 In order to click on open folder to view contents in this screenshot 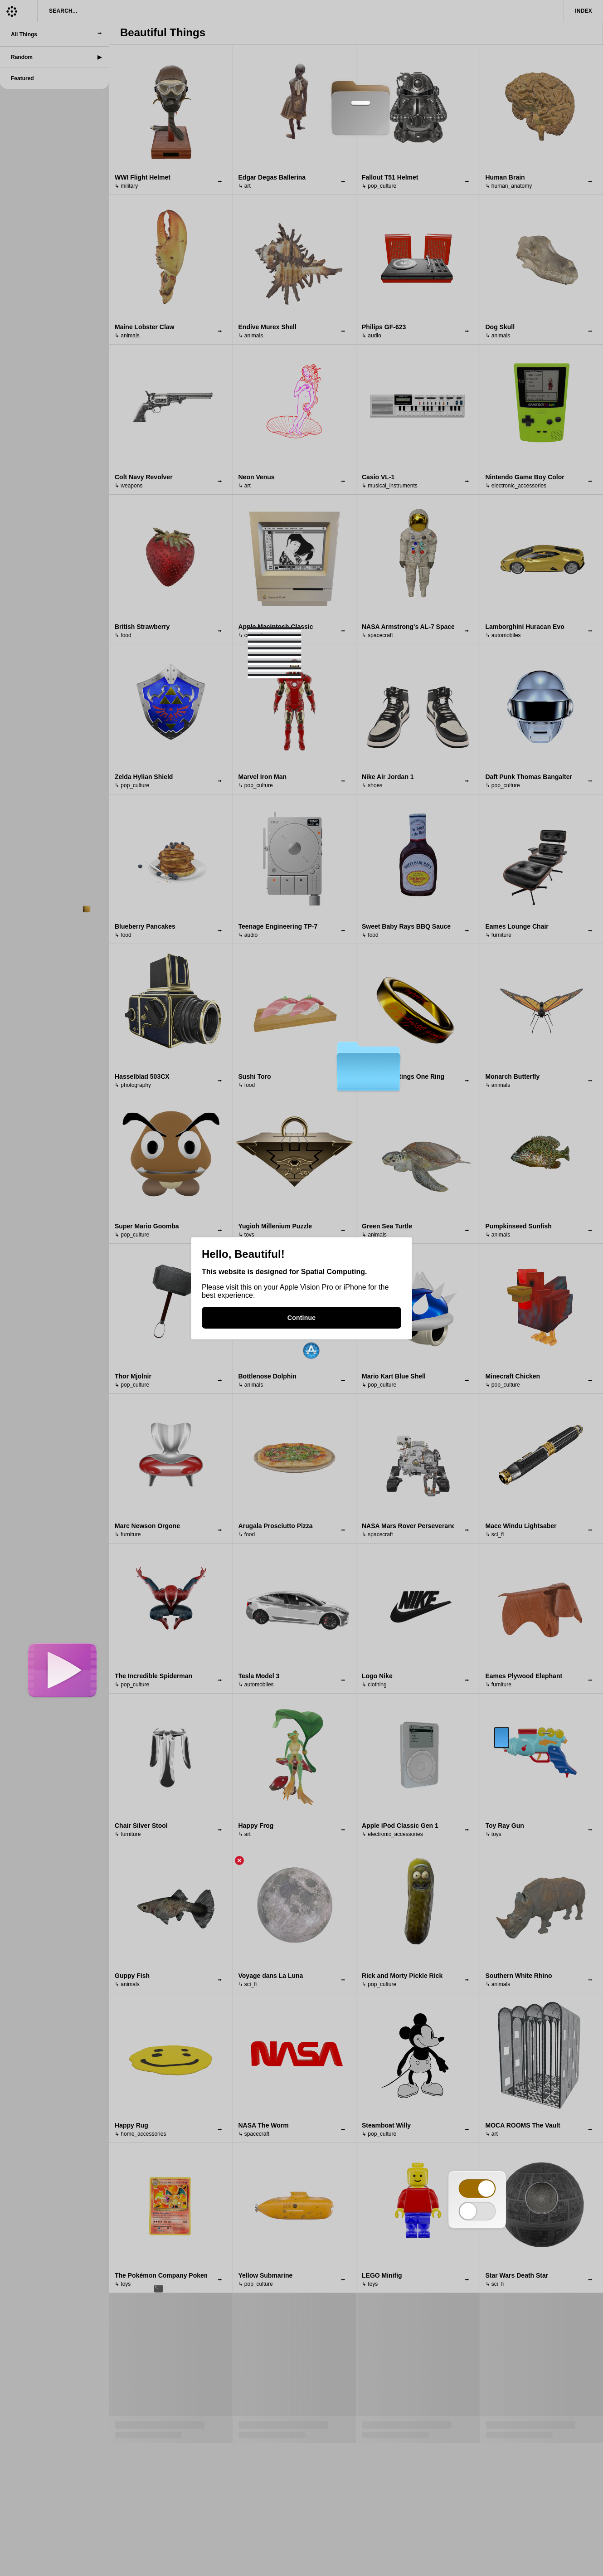, I will do `click(368, 1066)`.